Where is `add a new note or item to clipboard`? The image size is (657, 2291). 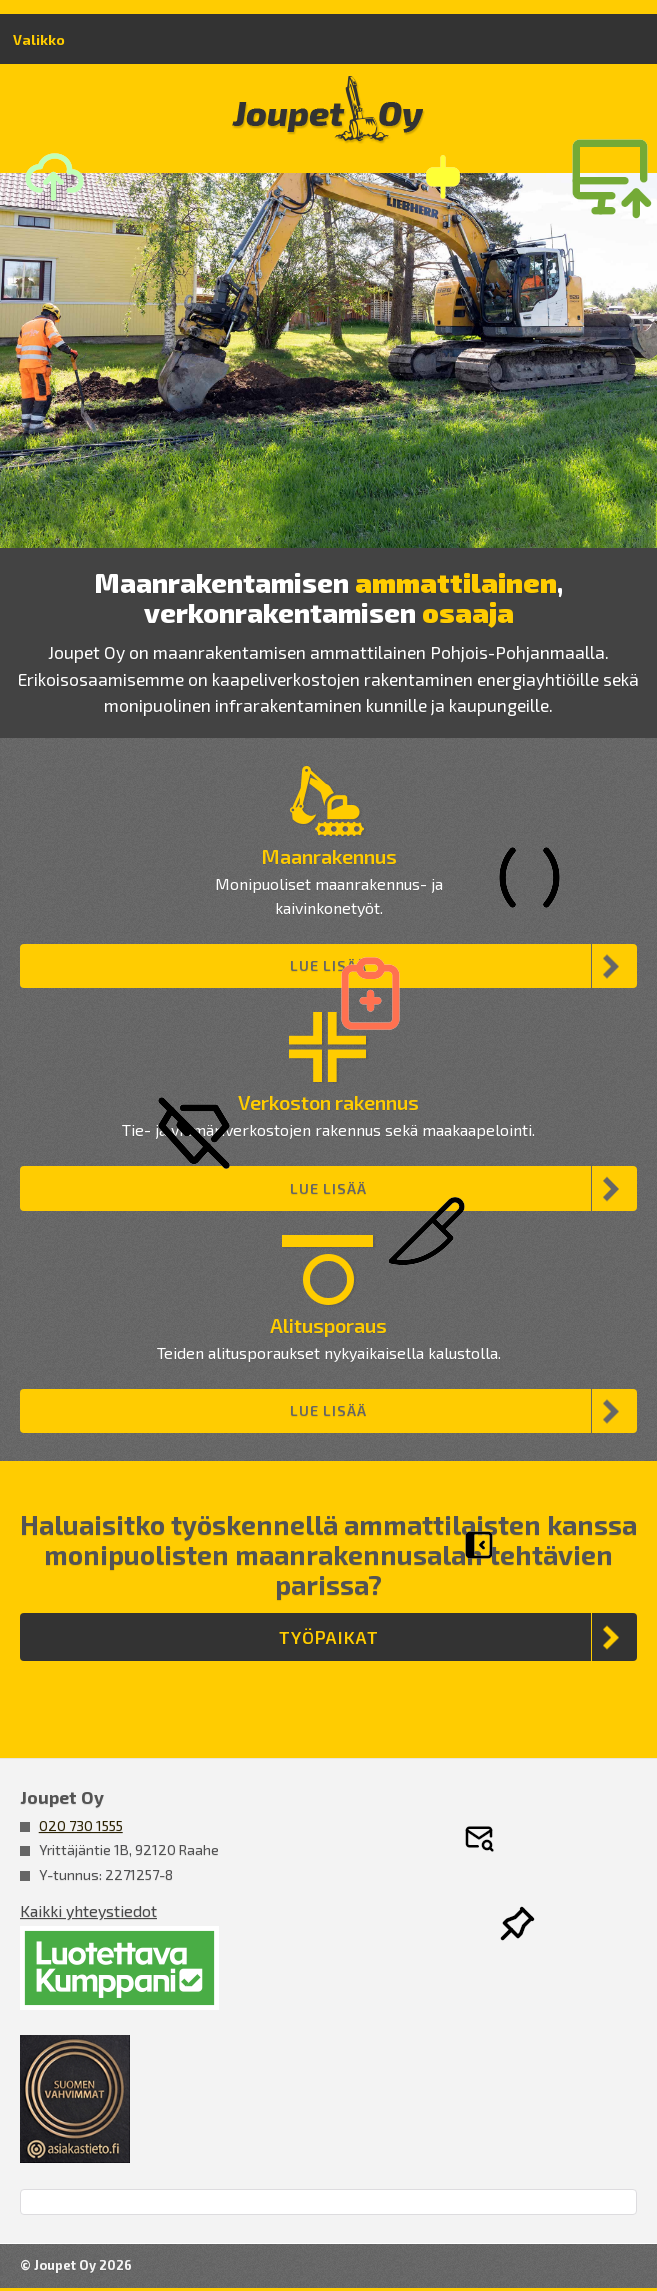
add a new note or item to clipboard is located at coordinates (370, 993).